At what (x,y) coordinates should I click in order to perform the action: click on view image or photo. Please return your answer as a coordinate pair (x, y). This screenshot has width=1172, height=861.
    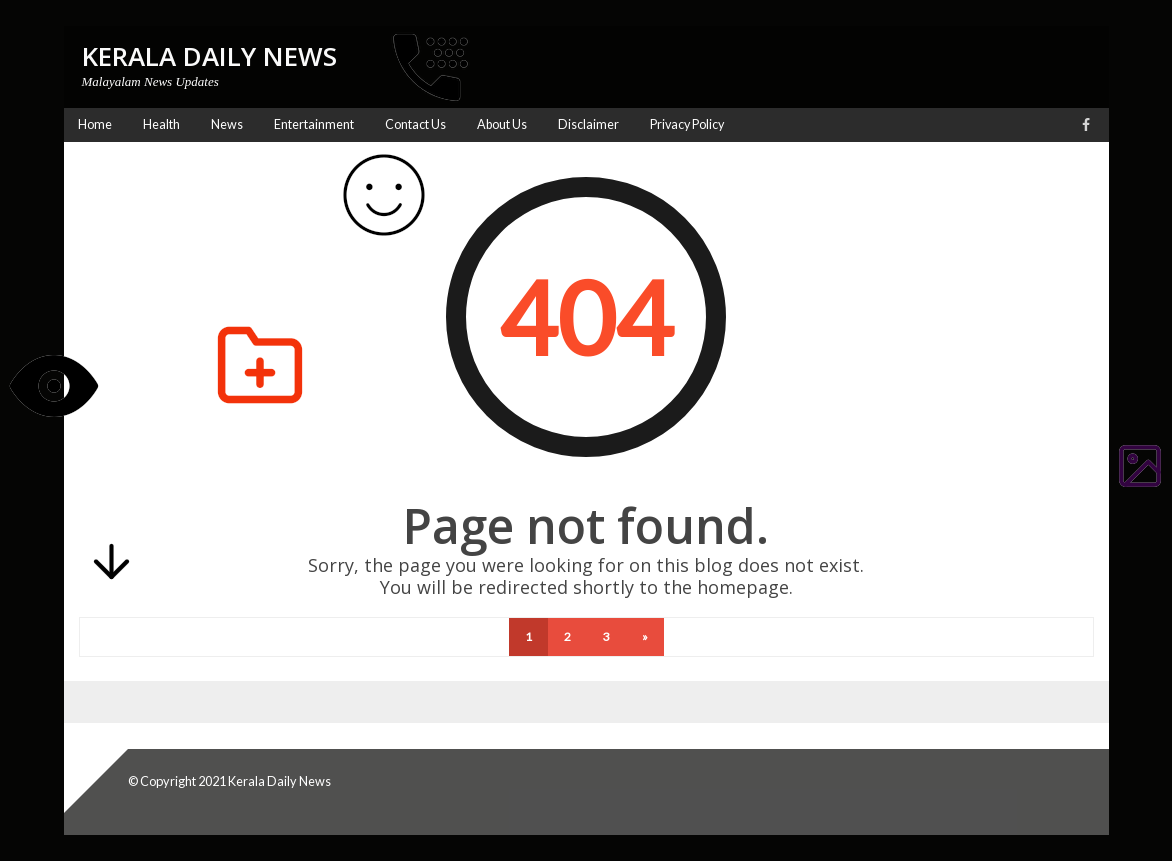
    Looking at the image, I should click on (1140, 466).